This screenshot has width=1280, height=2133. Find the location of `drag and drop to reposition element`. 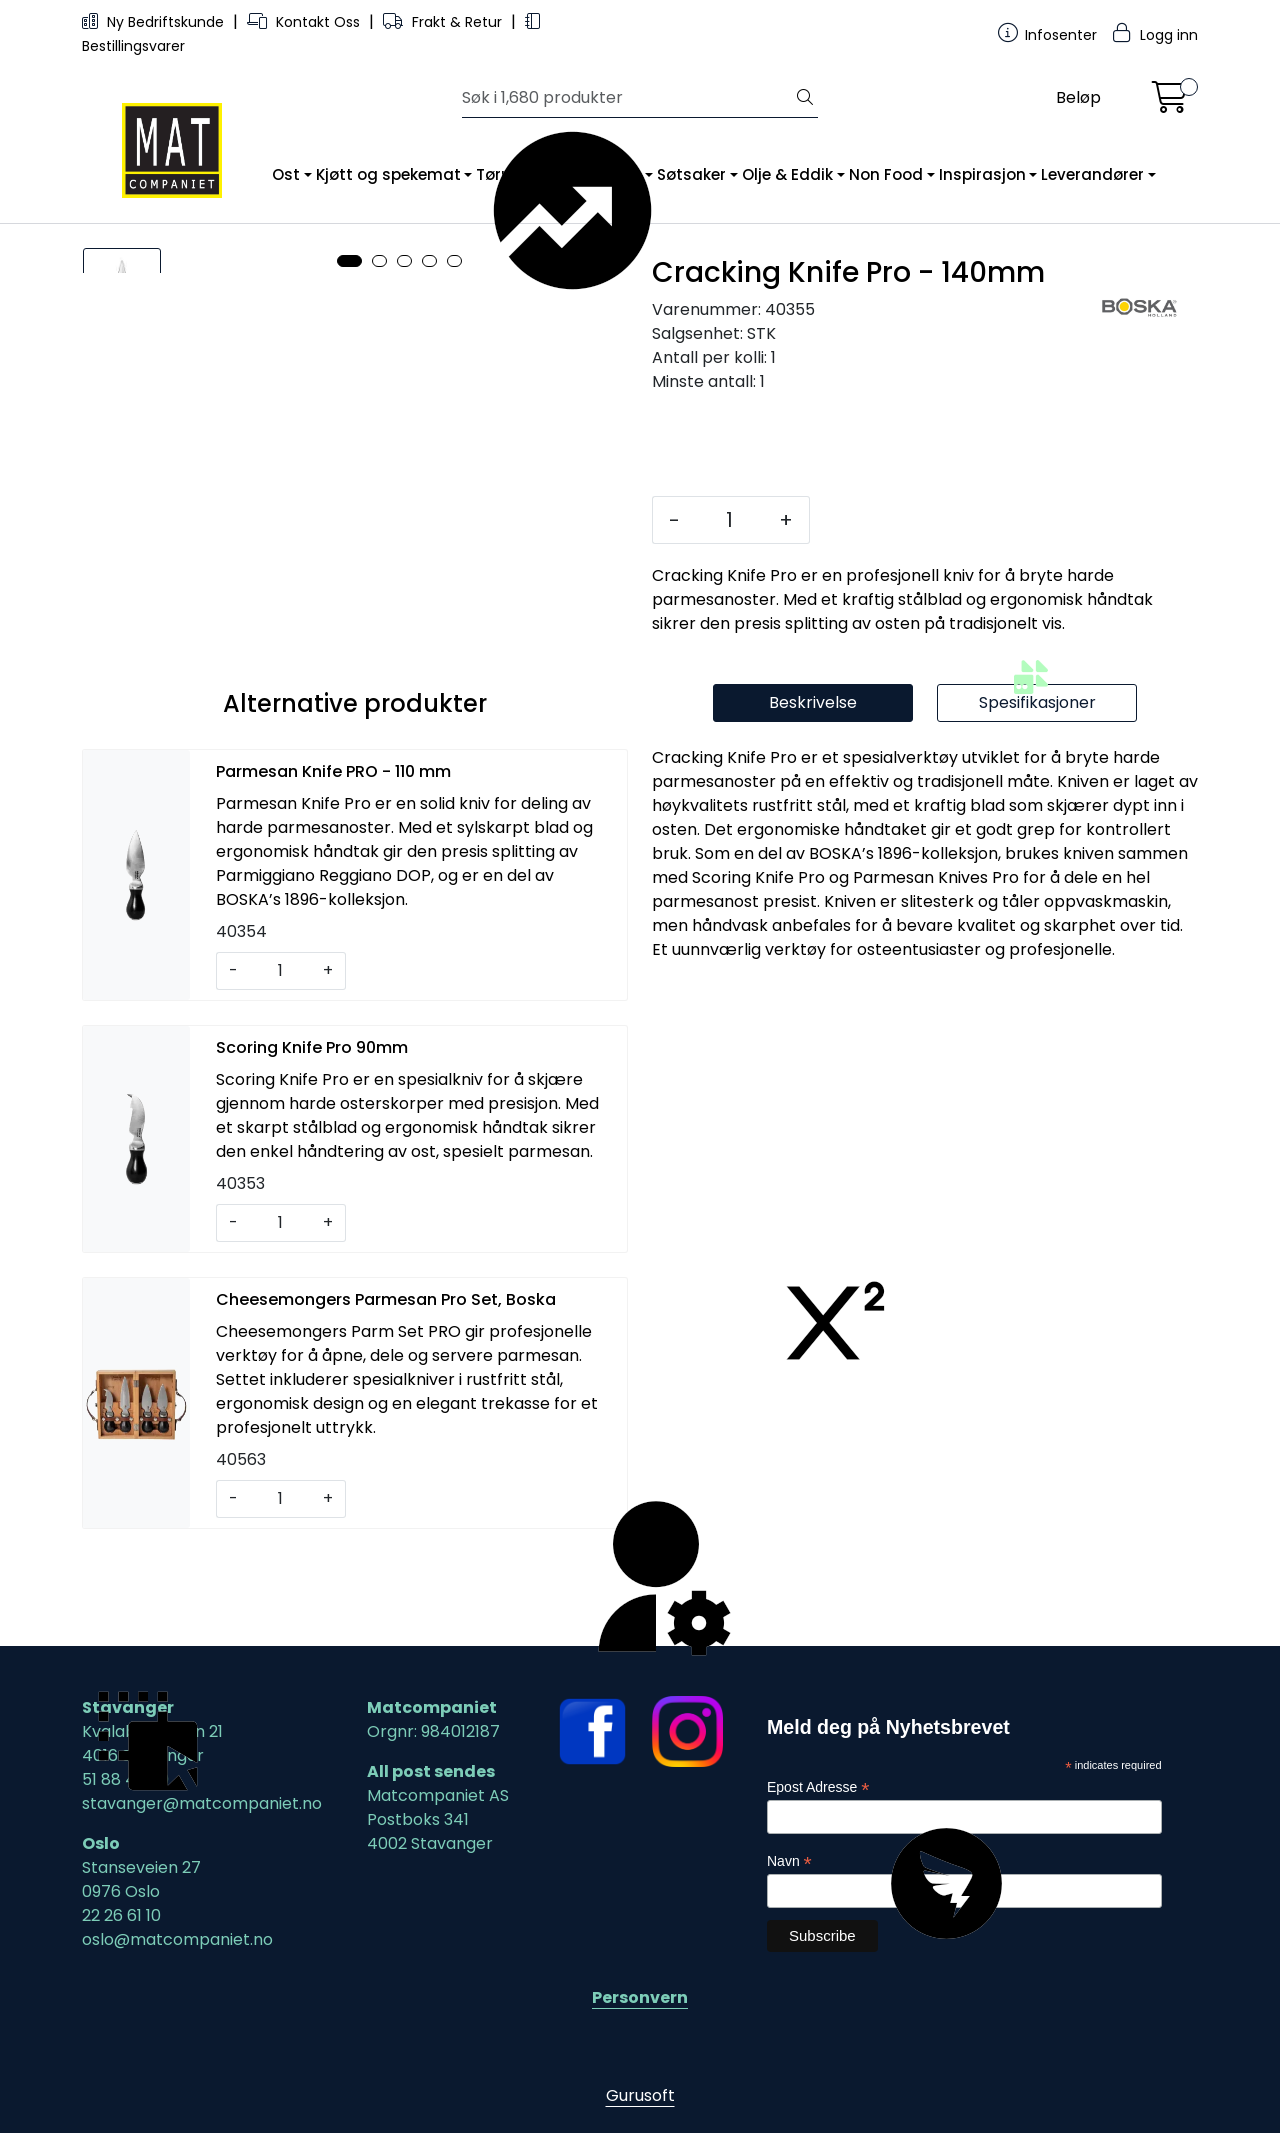

drag and drop to reposition element is located at coordinates (148, 1741).